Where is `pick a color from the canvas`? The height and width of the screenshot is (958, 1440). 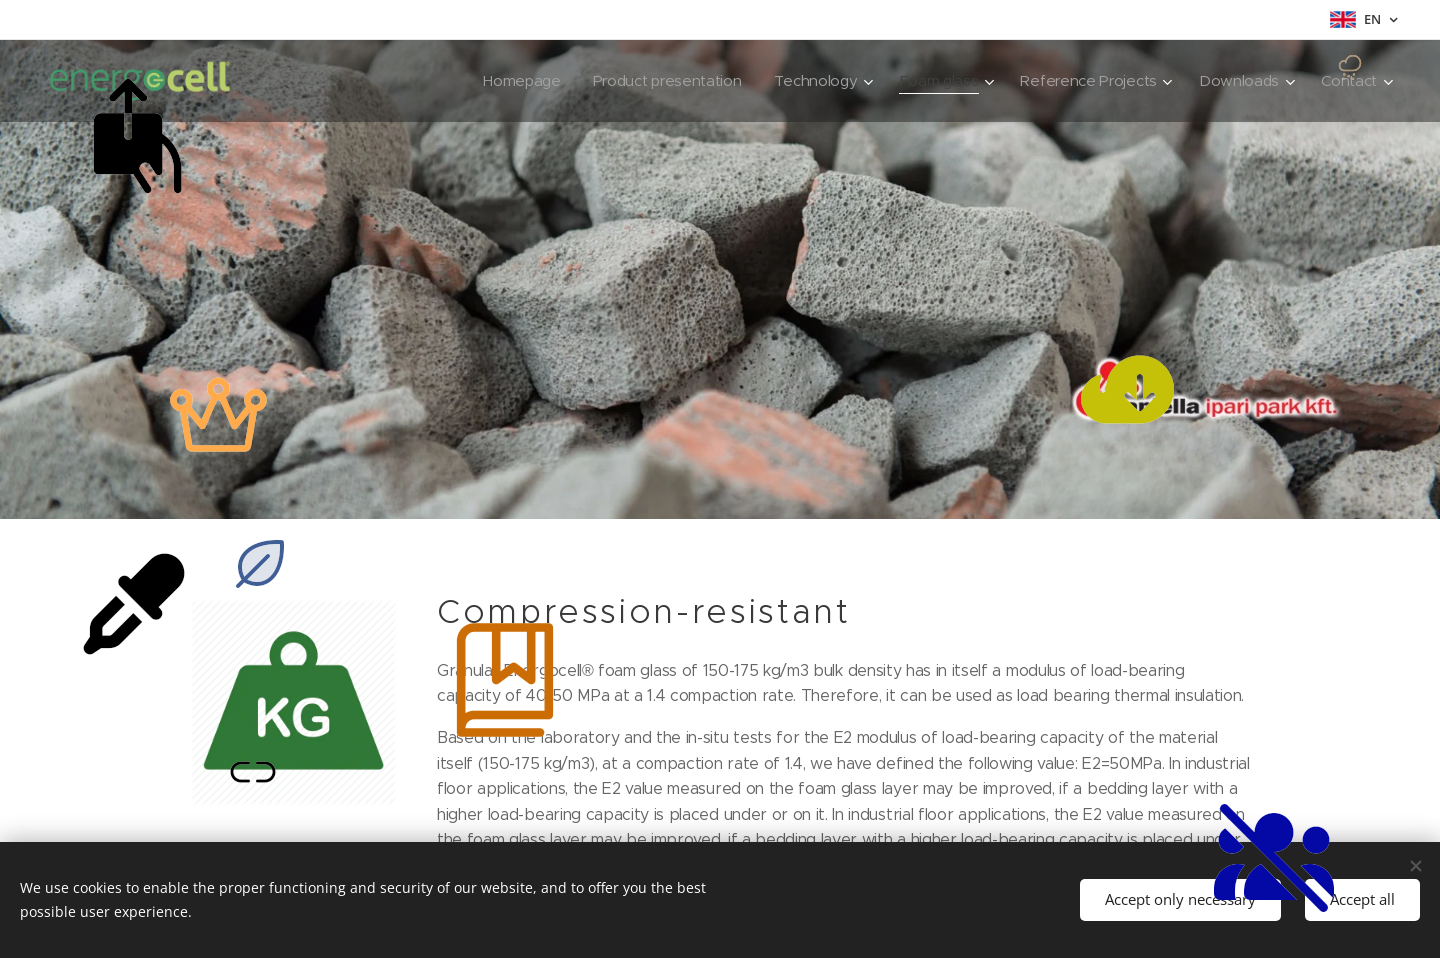
pick a color from the canvas is located at coordinates (134, 604).